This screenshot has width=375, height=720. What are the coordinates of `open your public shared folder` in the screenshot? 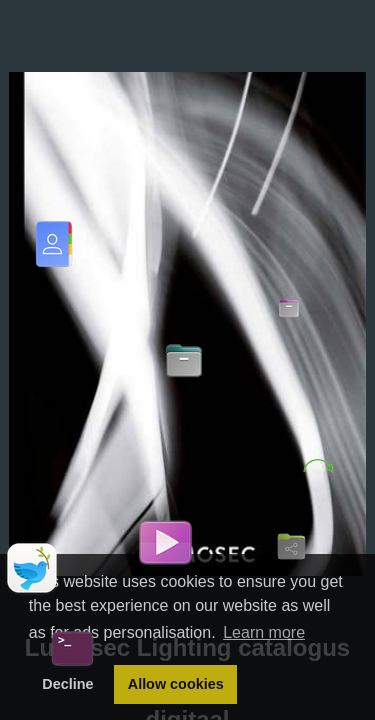 It's located at (291, 546).